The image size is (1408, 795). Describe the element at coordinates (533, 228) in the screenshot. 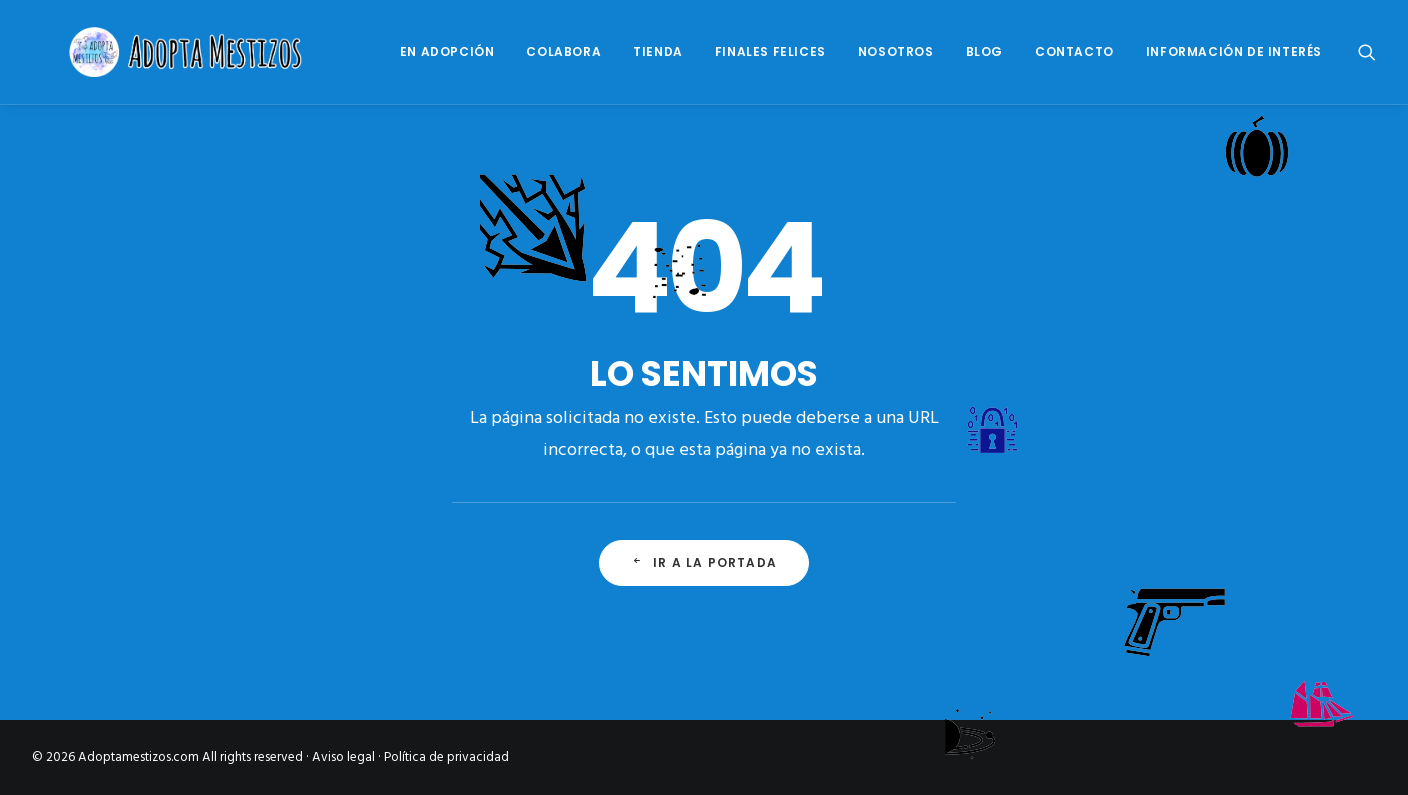

I see `activate charged arrow ability` at that location.